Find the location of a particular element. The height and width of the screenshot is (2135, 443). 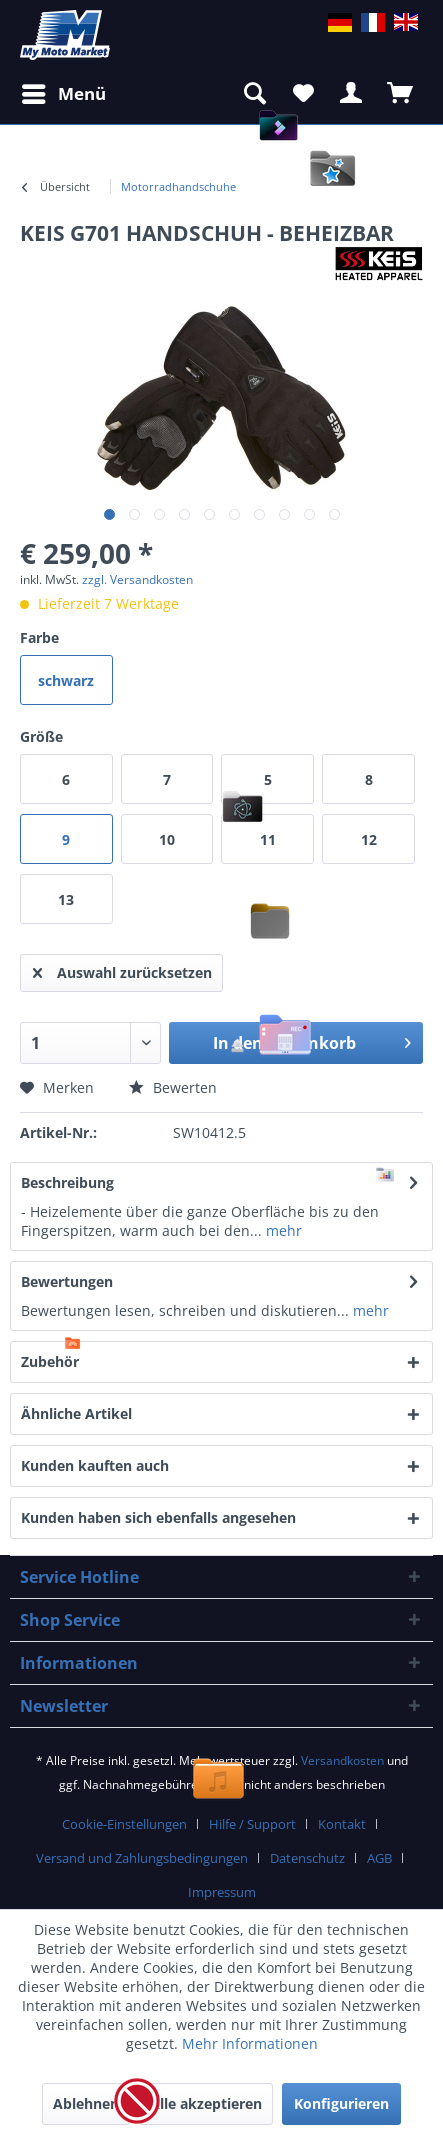

open a folder to view its contents is located at coordinates (270, 921).